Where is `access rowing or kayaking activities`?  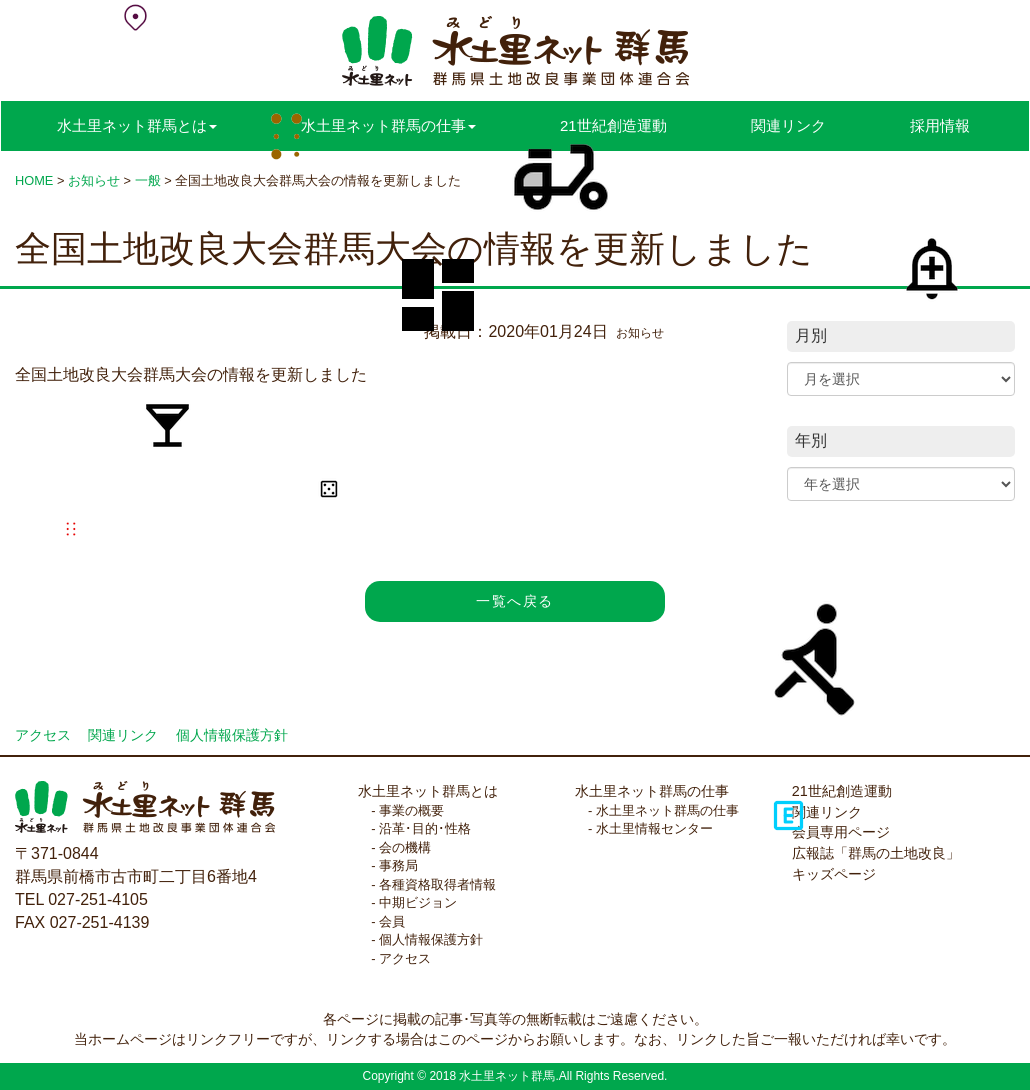
access rowing or kayaking activities is located at coordinates (812, 658).